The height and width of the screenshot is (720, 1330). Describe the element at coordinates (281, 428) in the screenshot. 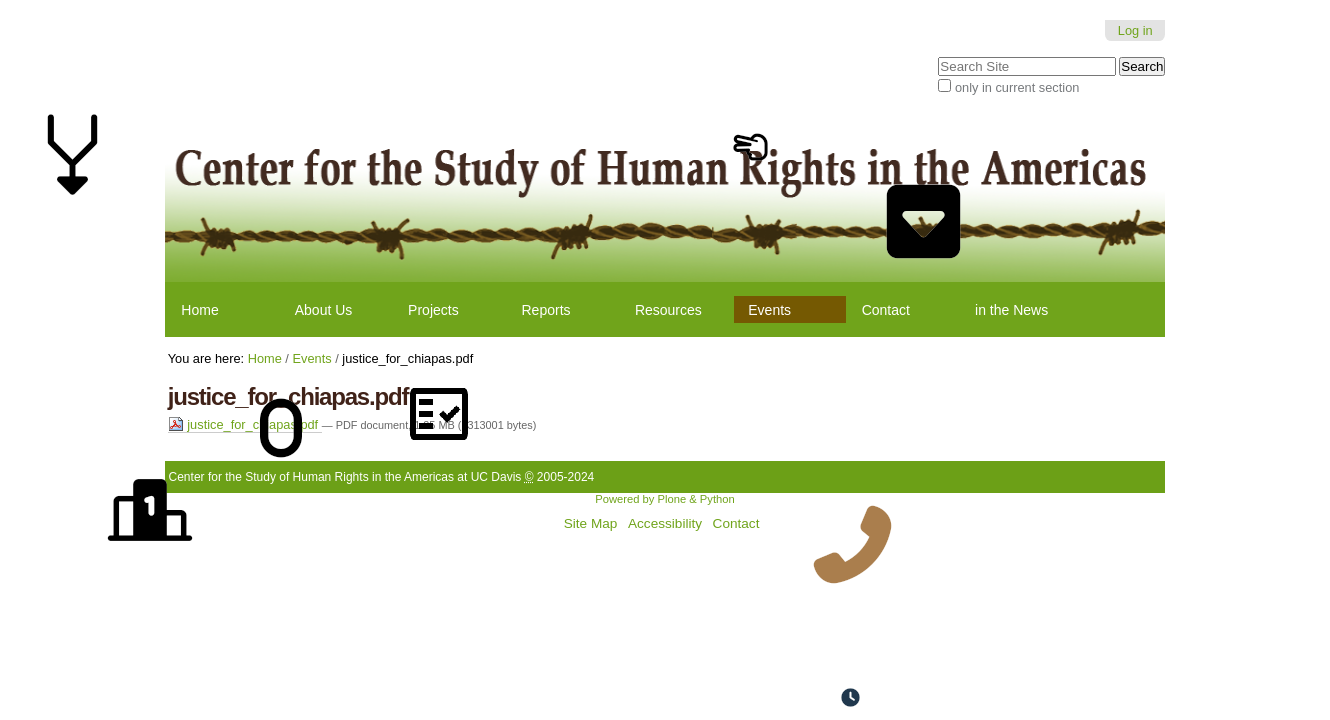

I see `indicates zero items or empty count` at that location.